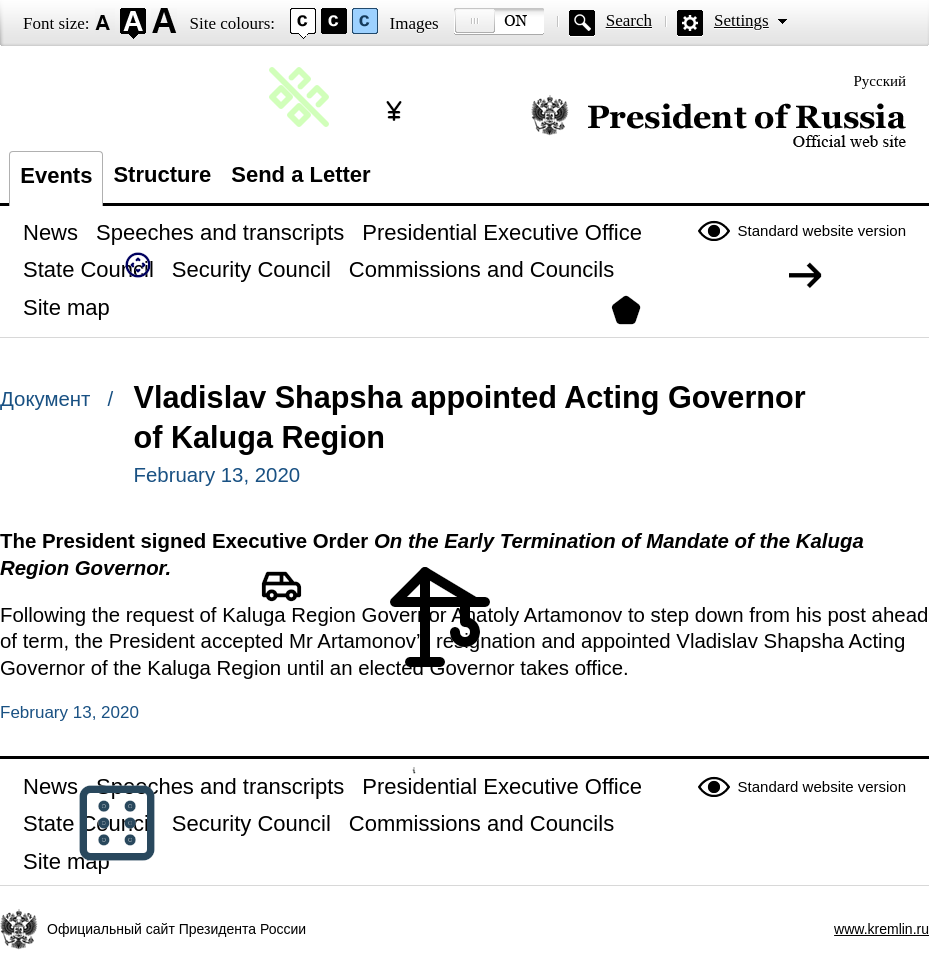  Describe the element at coordinates (138, 265) in the screenshot. I see `navigate or pan in multiple directions` at that location.